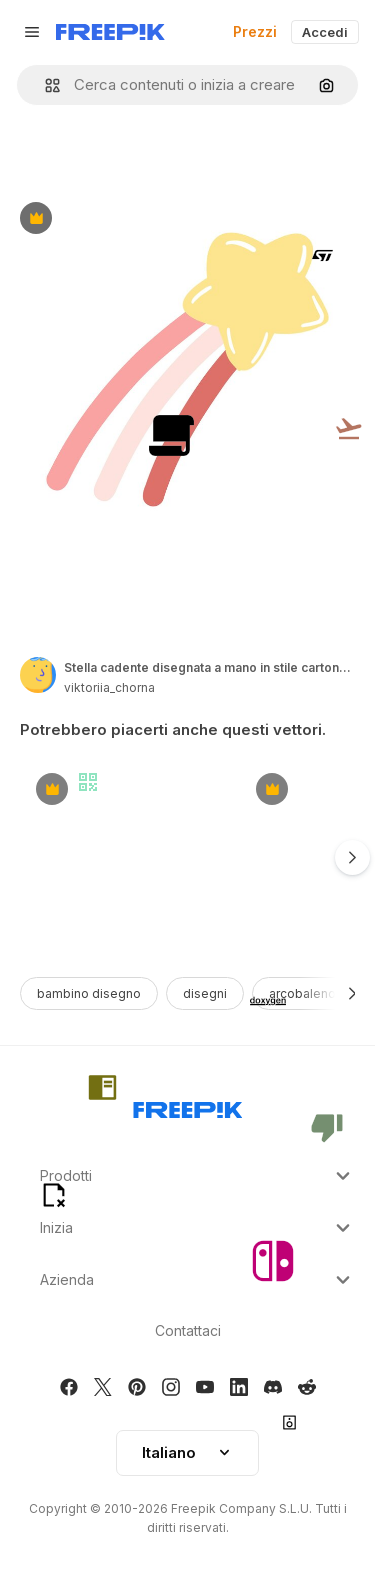  What do you see at coordinates (349, 428) in the screenshot?
I see `view departure flights` at bounding box center [349, 428].